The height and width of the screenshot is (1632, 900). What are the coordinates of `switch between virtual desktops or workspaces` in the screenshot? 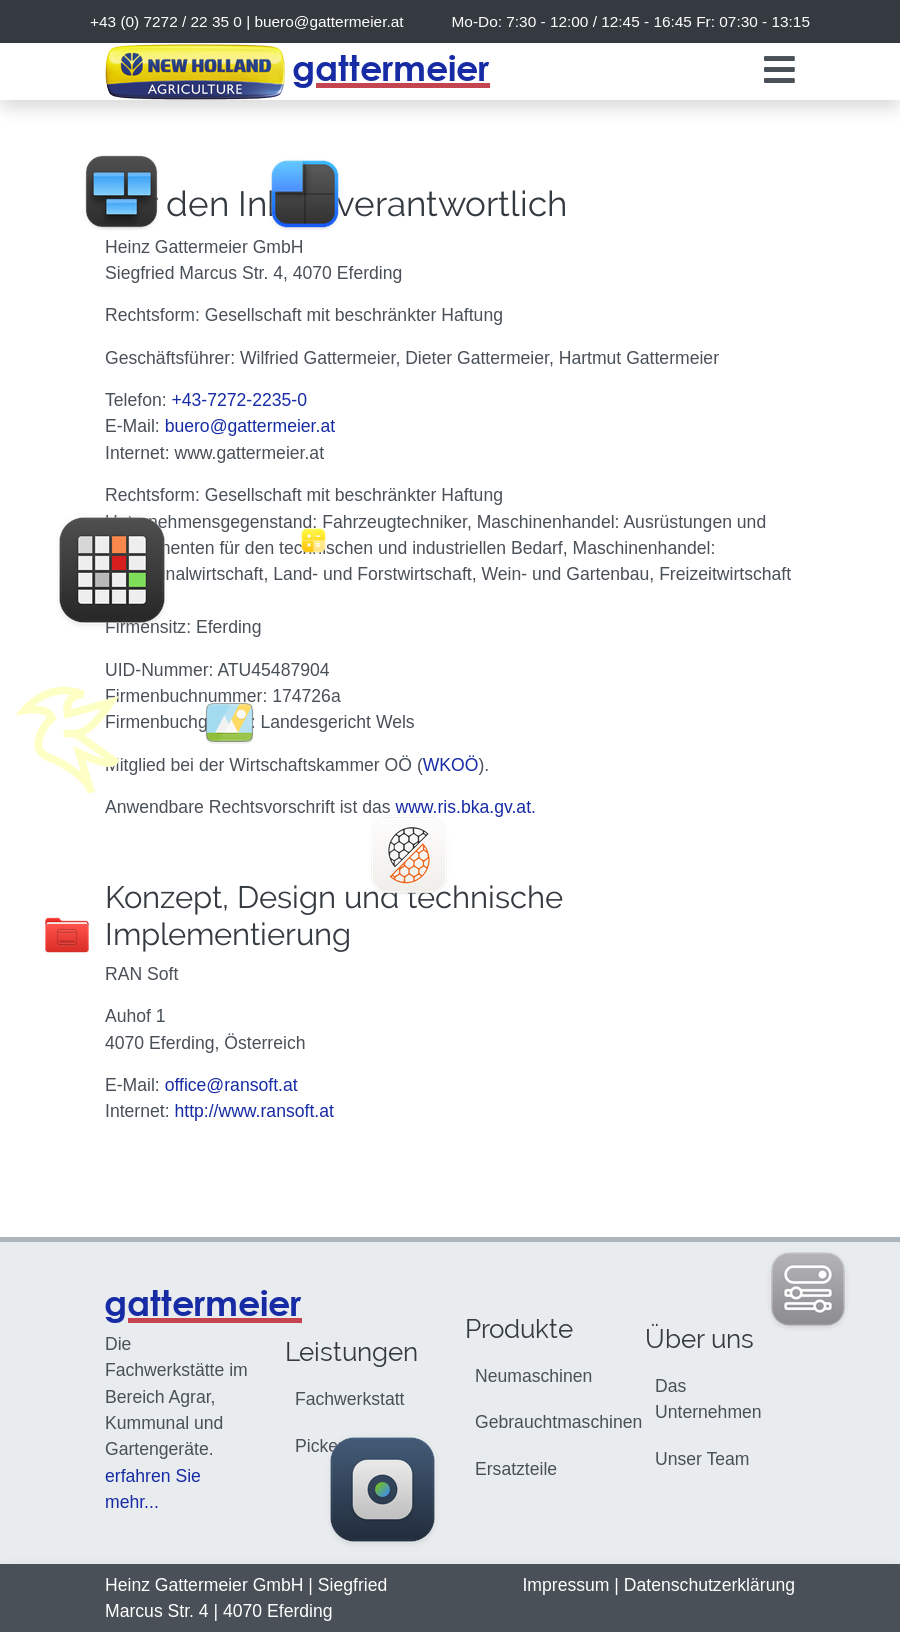 It's located at (305, 194).